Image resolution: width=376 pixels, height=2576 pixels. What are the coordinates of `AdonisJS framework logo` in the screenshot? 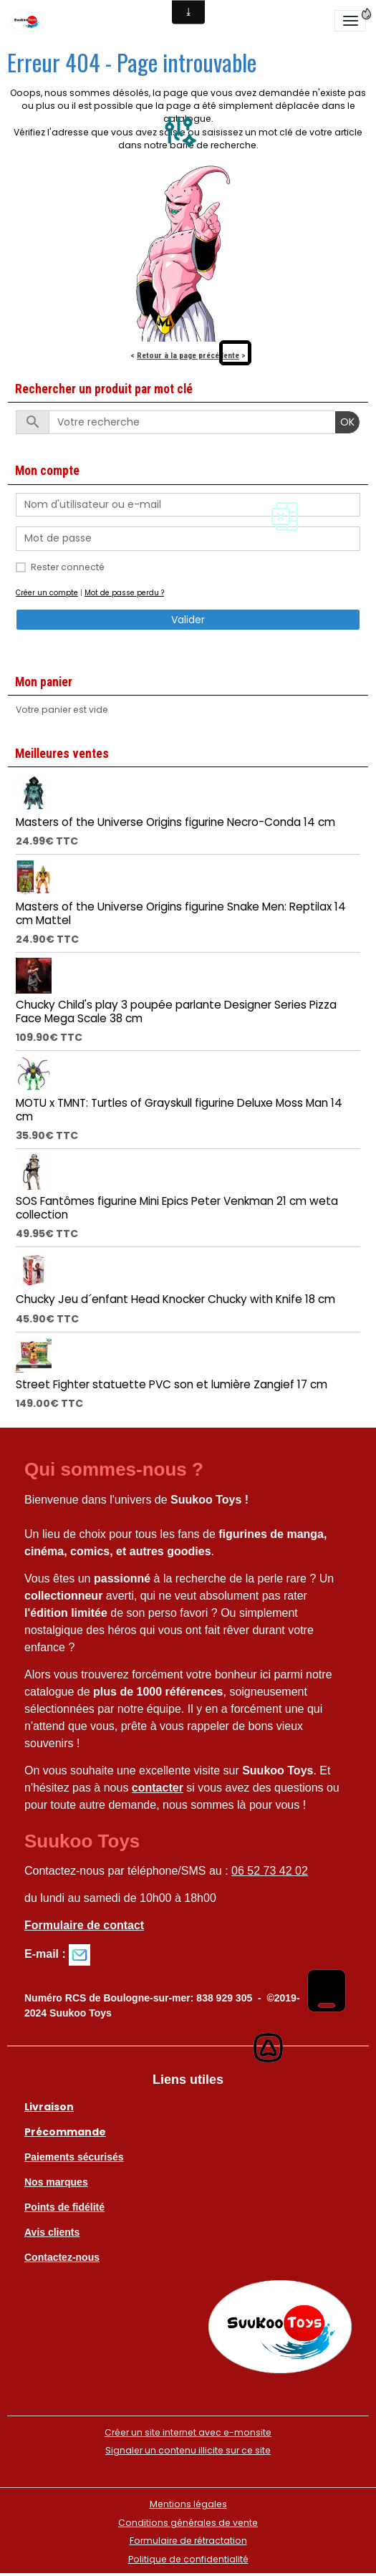 It's located at (268, 2047).